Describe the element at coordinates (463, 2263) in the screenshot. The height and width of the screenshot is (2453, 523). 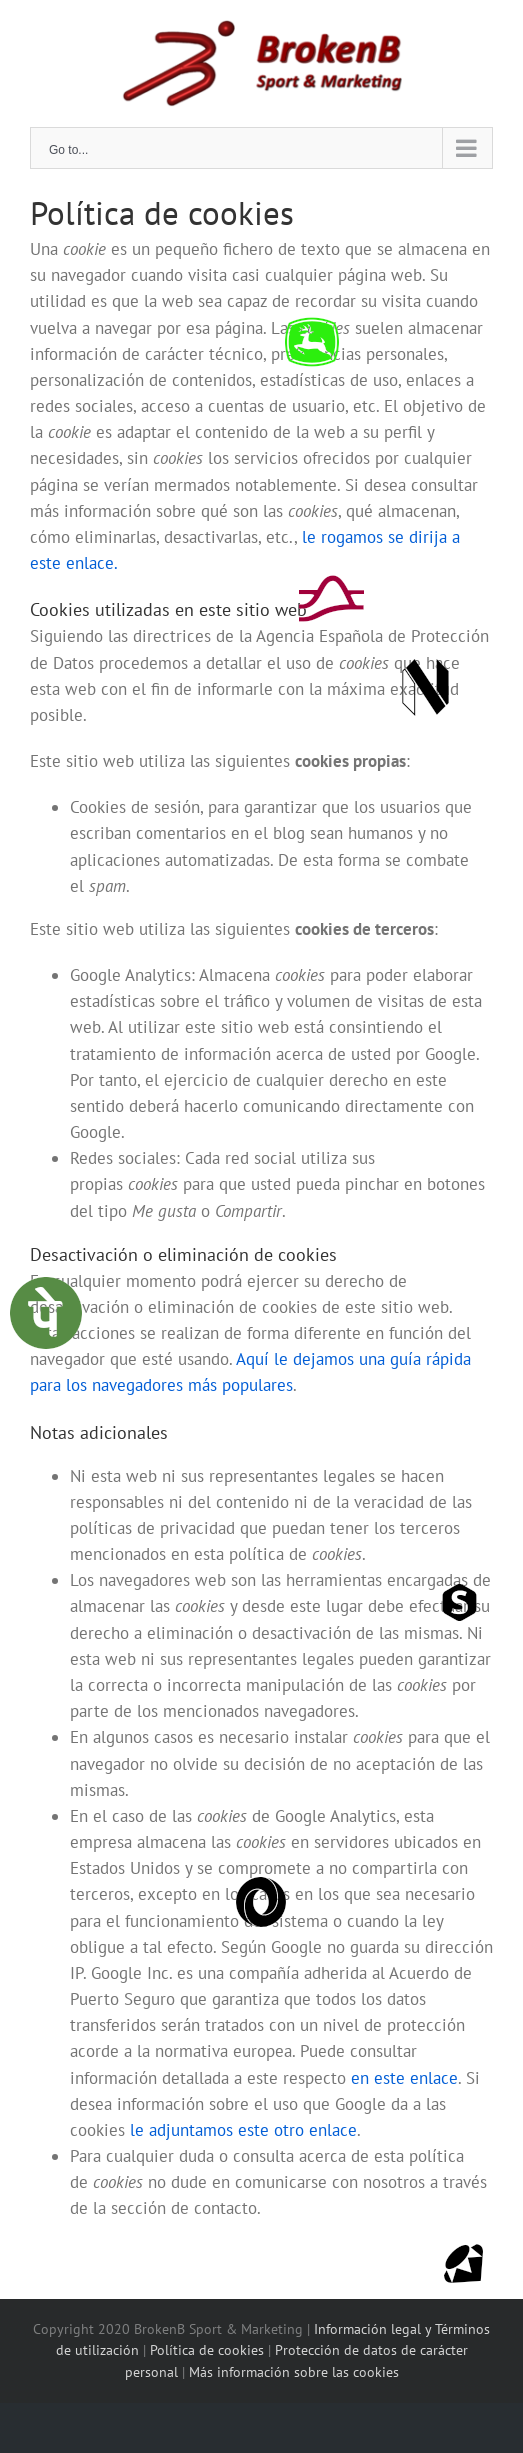
I see `ruby programming language logo` at that location.